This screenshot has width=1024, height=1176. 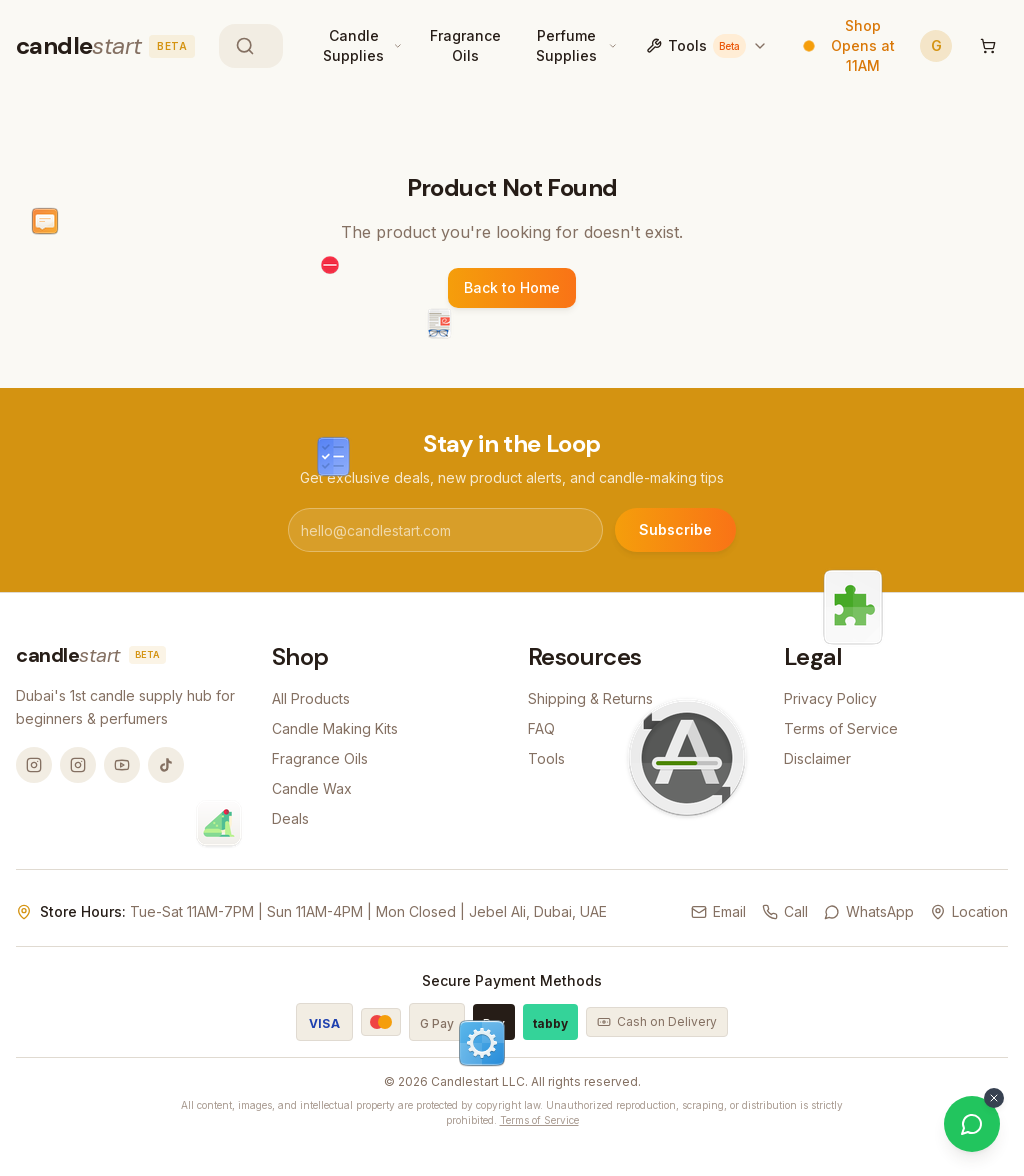 I want to click on open frog text extraction app, so click(x=219, y=823).